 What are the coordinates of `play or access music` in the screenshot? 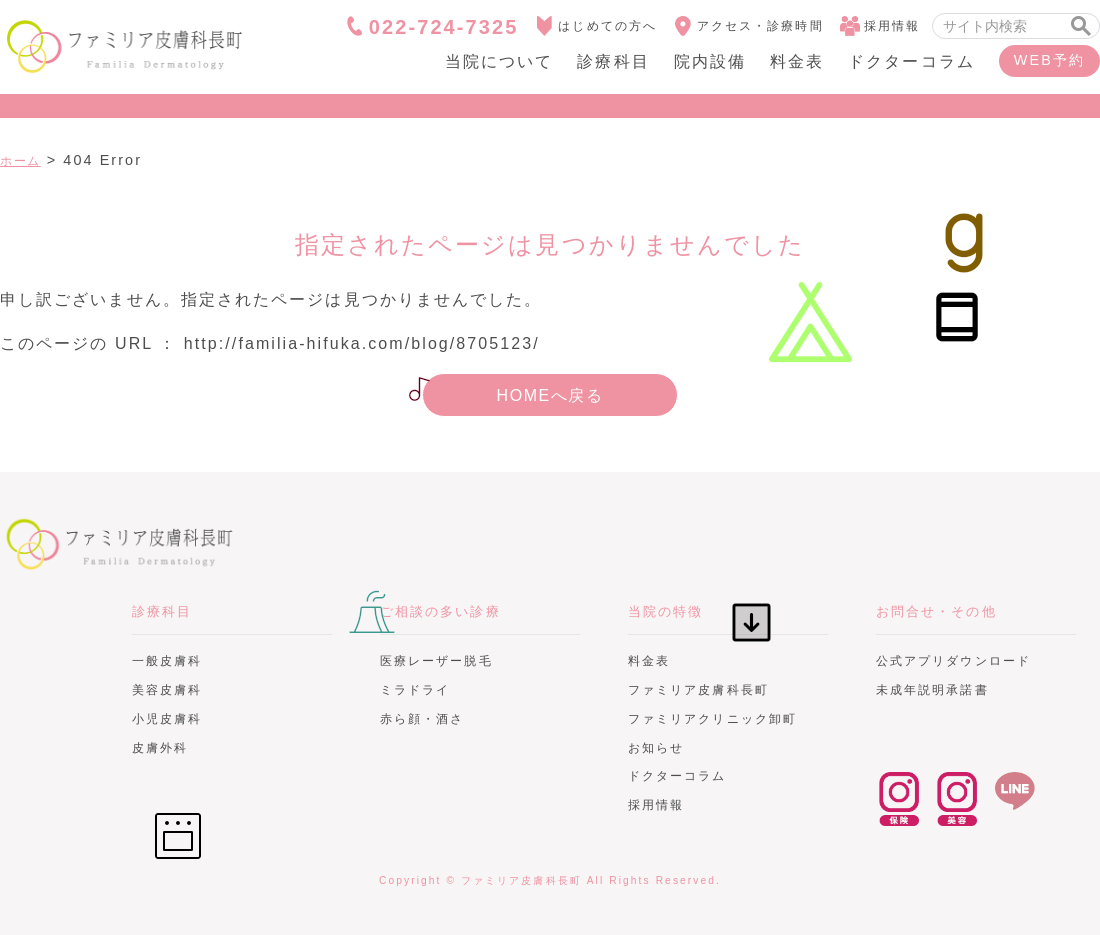 It's located at (419, 388).